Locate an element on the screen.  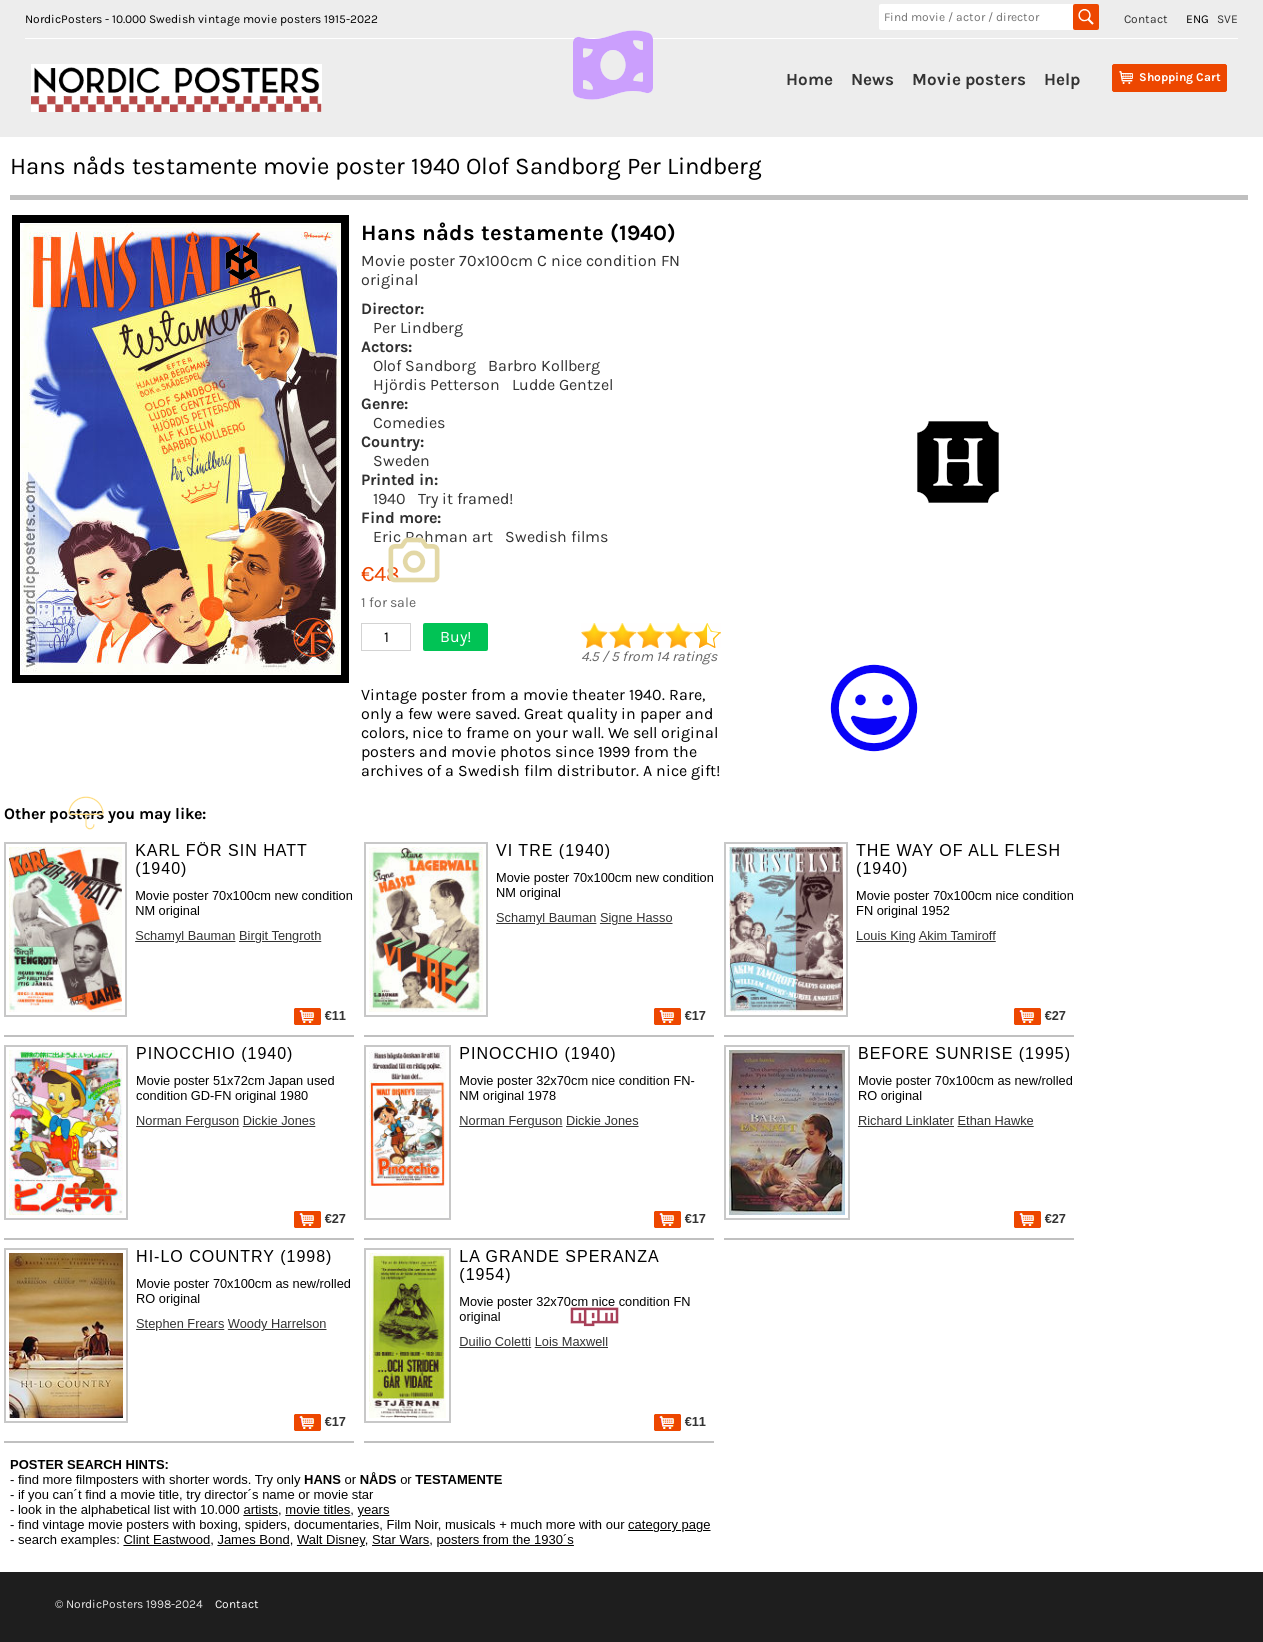
add an emoji or reaction to a message is located at coordinates (874, 708).